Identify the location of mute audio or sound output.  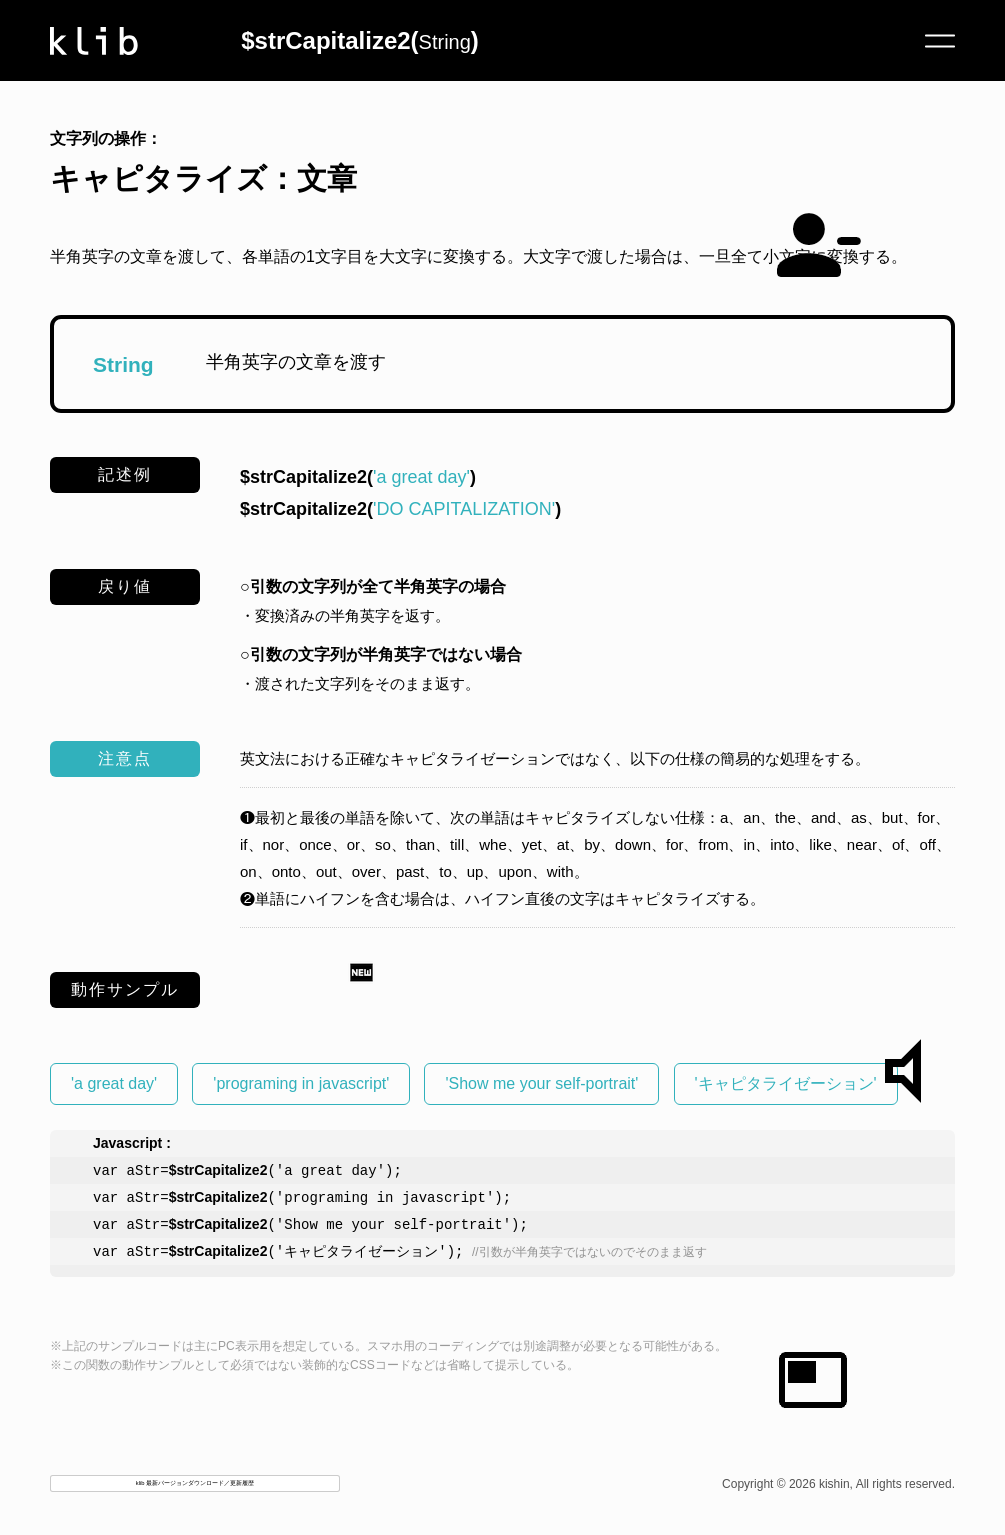
(905, 1071).